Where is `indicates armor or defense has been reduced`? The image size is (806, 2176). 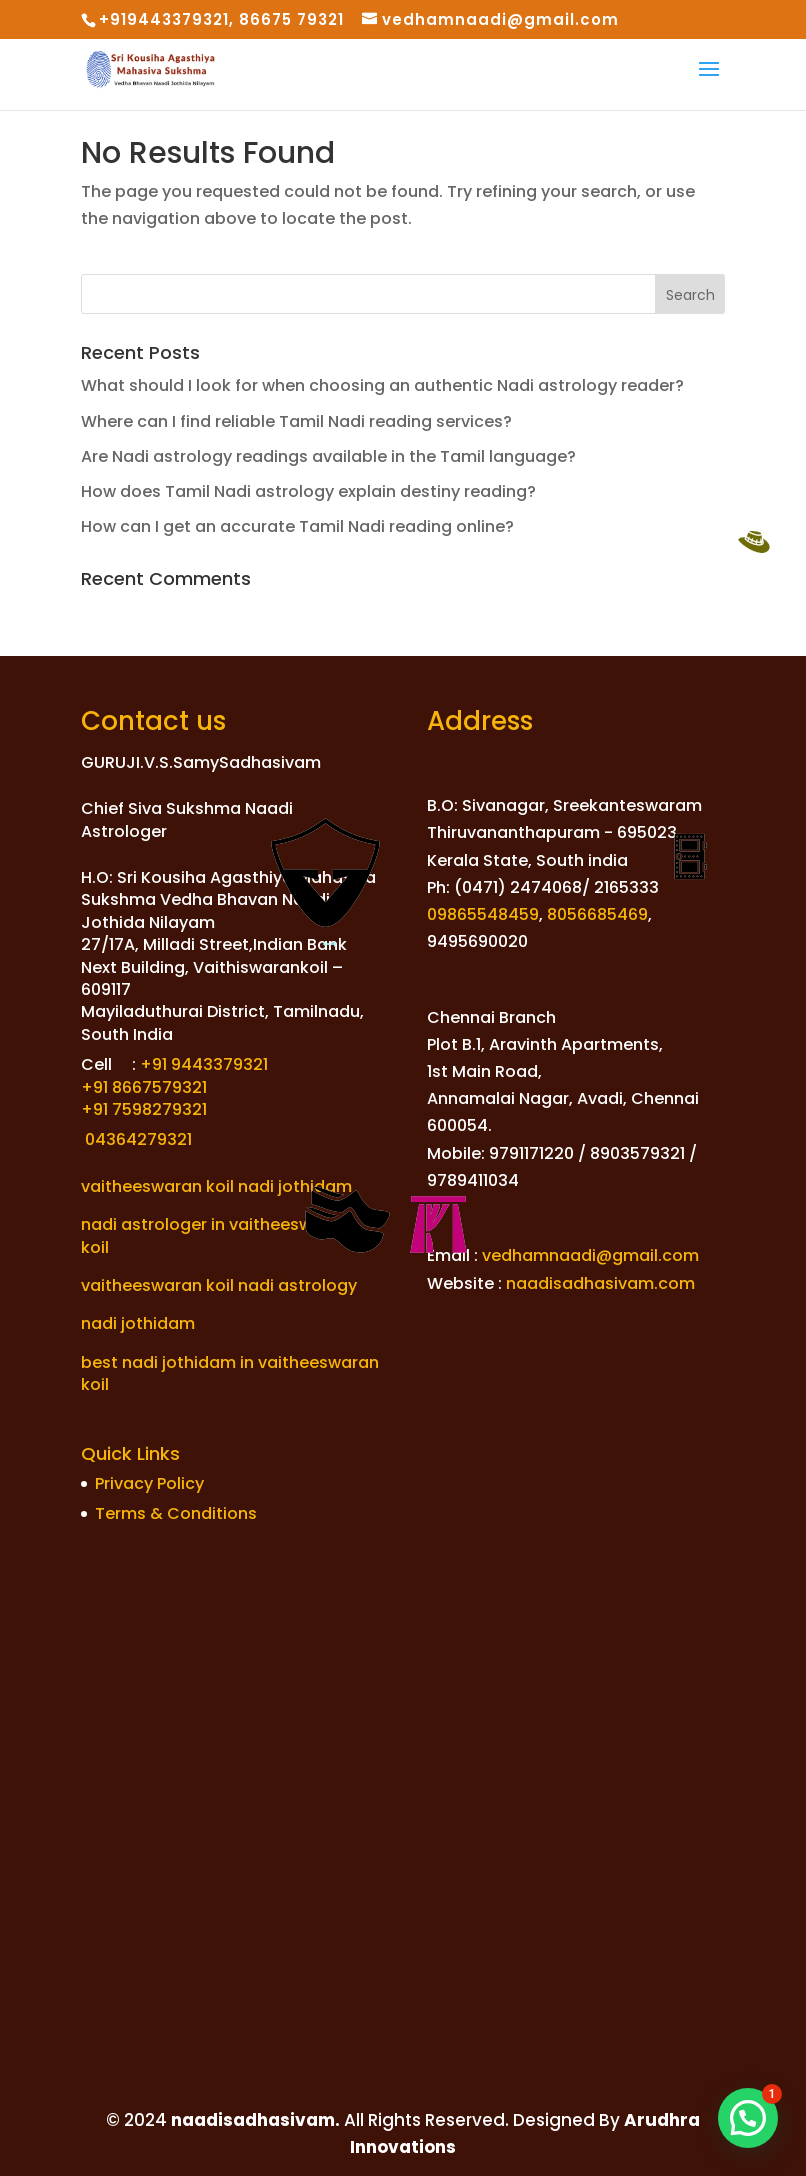
indicates armor or defense has been reduced is located at coordinates (325, 872).